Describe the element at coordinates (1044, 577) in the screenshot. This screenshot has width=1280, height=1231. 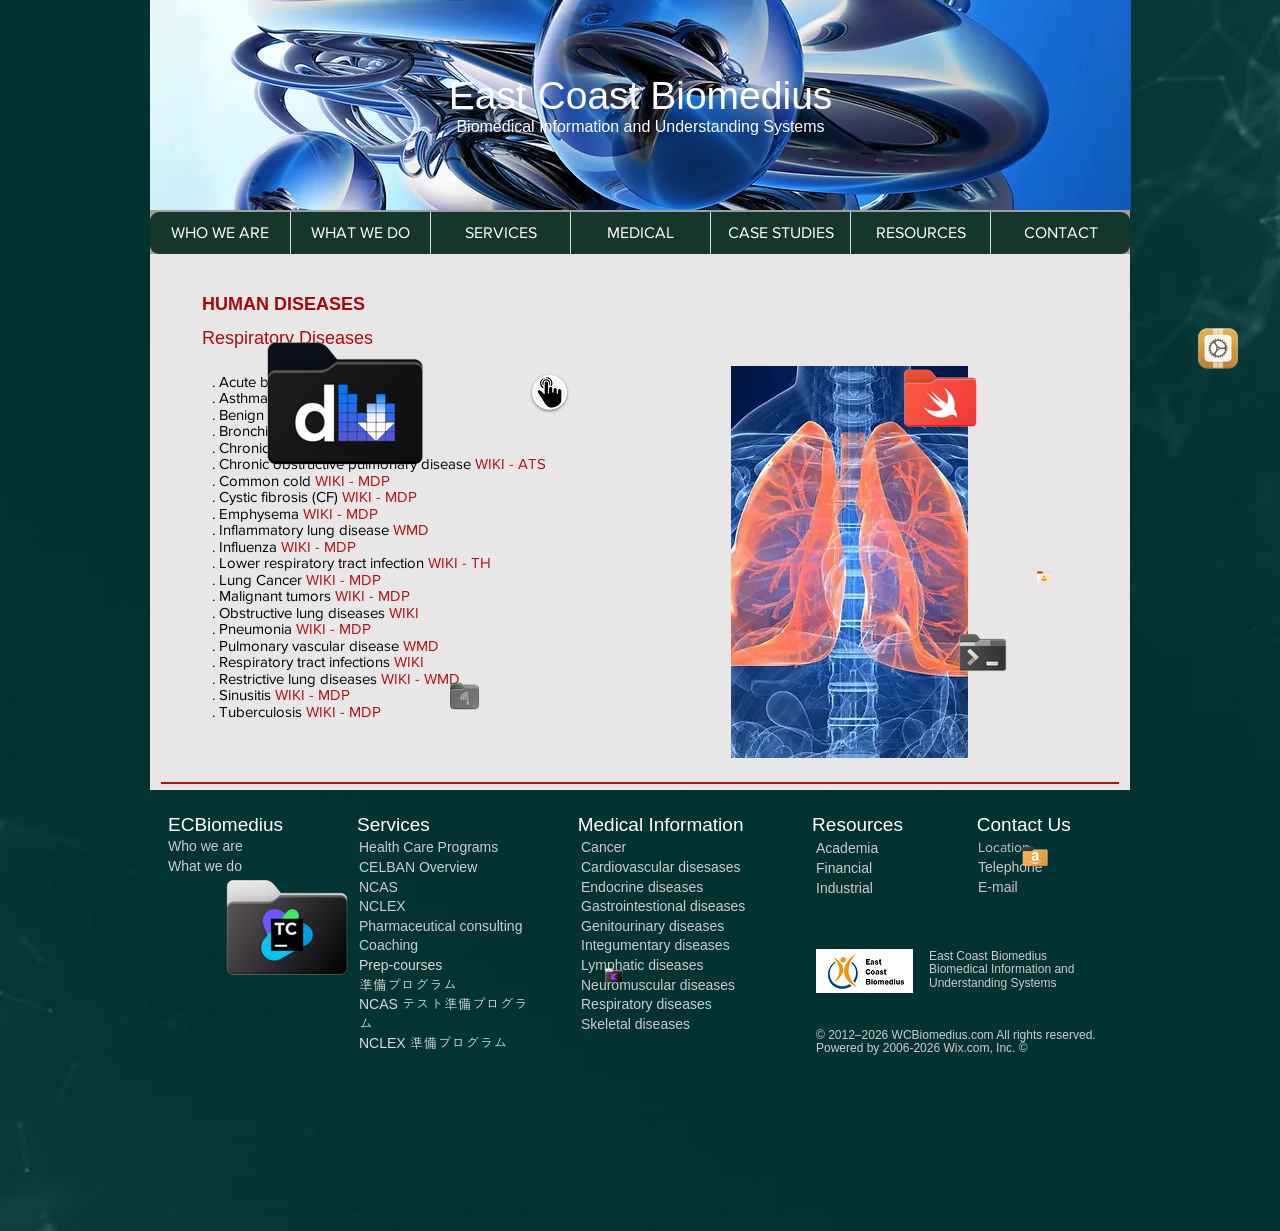
I see `open folder containing VLC media player files` at that location.